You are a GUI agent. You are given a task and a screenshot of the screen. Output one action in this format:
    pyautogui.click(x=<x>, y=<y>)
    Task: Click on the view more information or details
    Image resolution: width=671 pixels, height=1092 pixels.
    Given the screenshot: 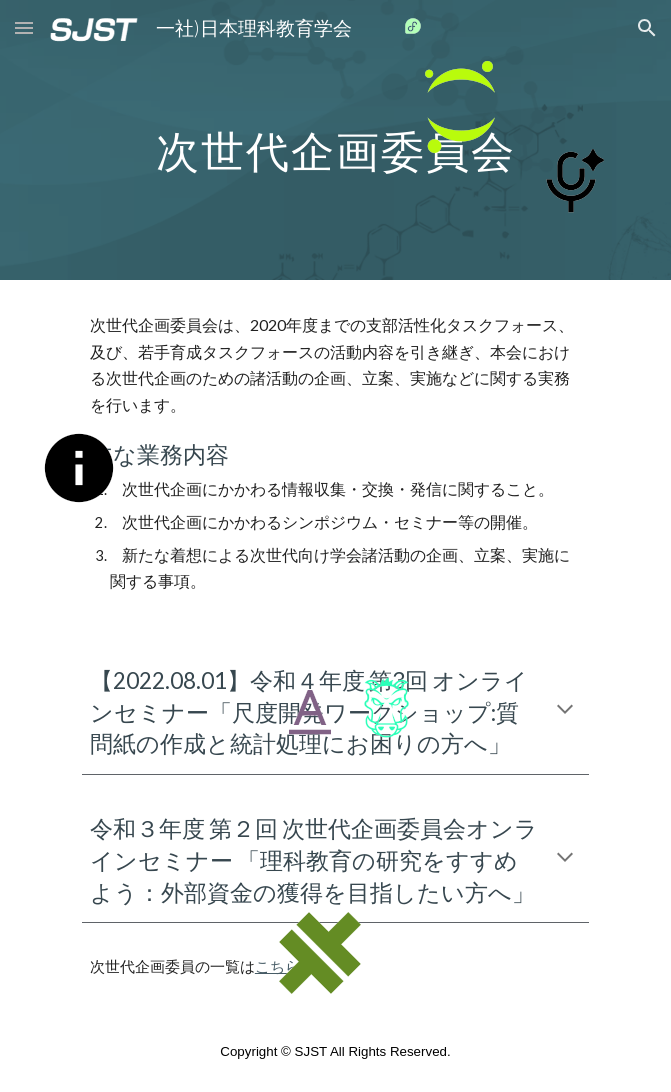 What is the action you would take?
    pyautogui.click(x=79, y=468)
    